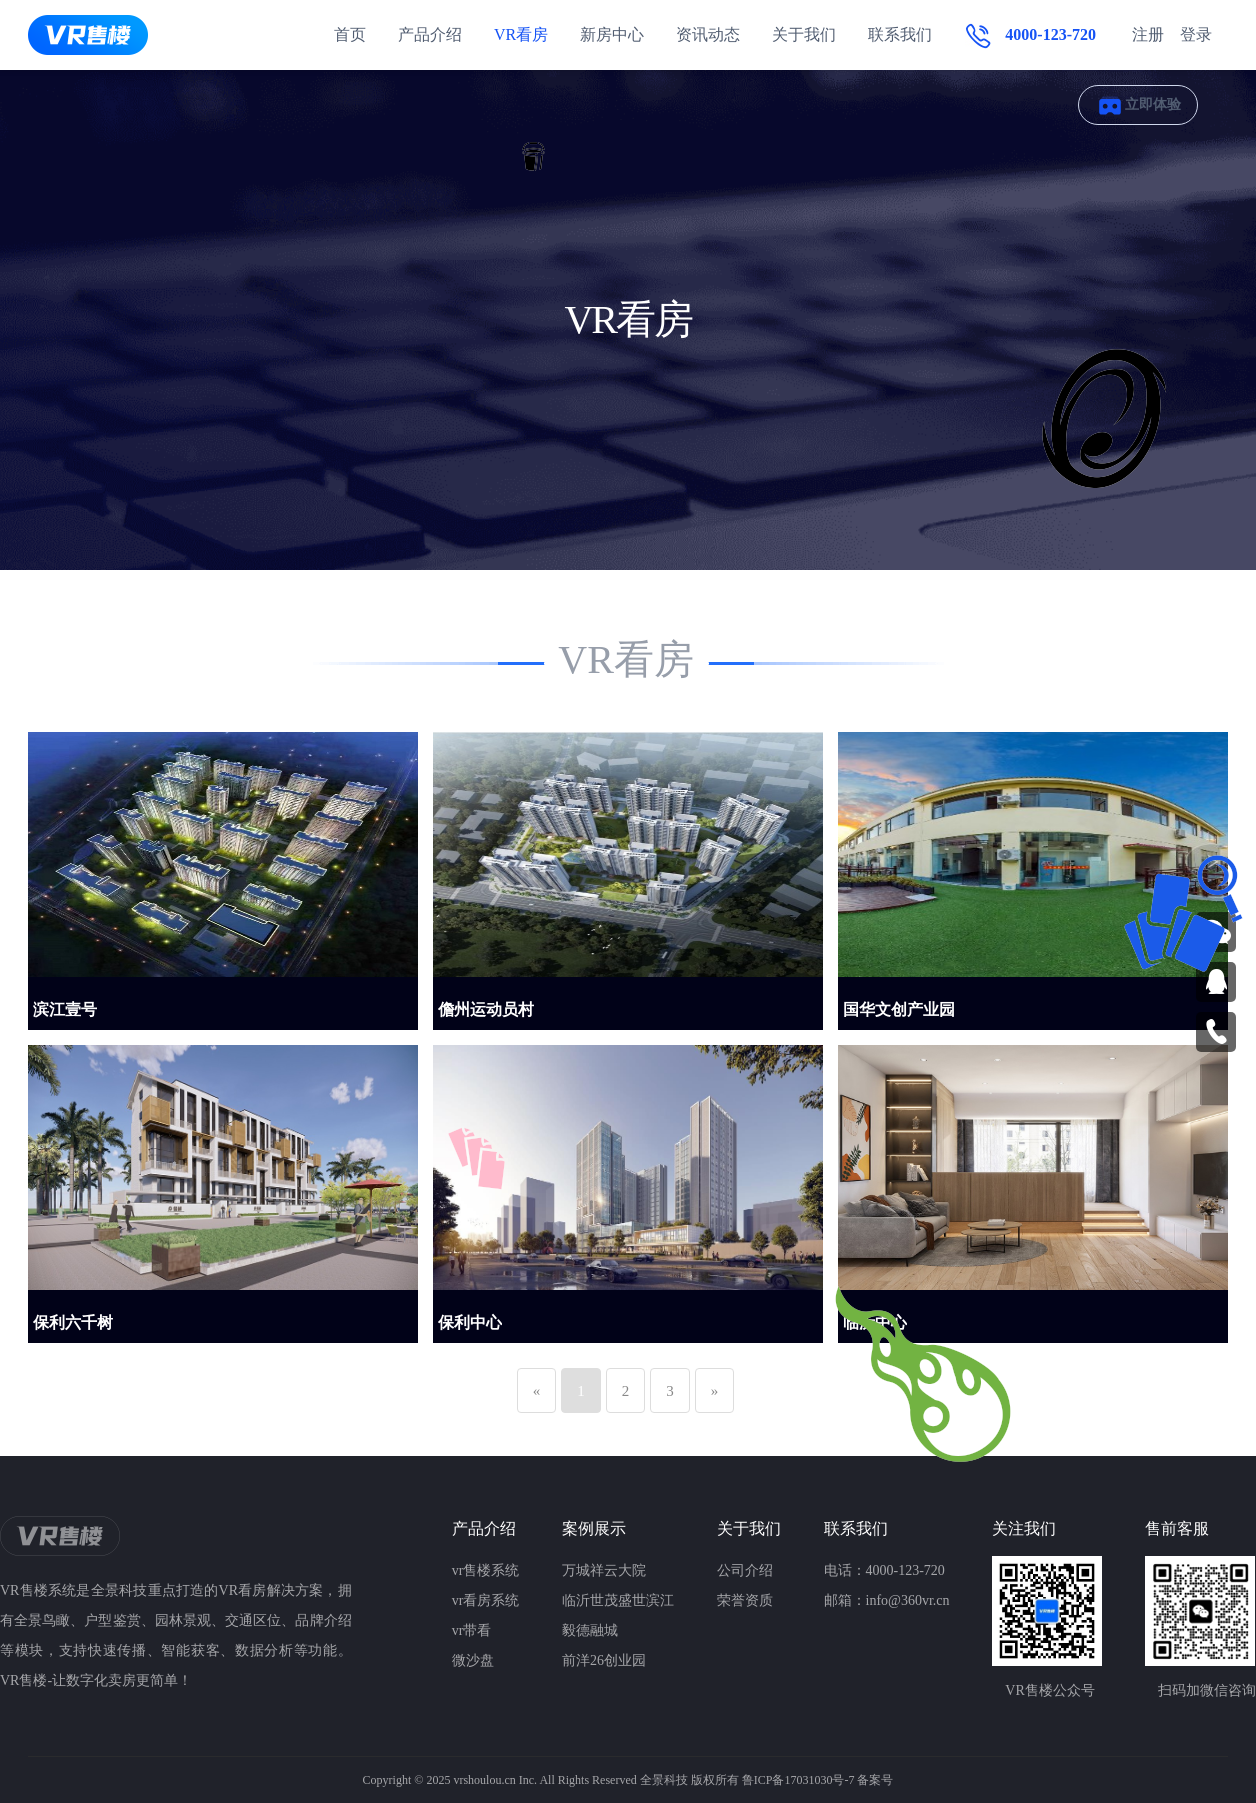 The height and width of the screenshot is (1803, 1256). I want to click on access your files and documents, so click(476, 1158).